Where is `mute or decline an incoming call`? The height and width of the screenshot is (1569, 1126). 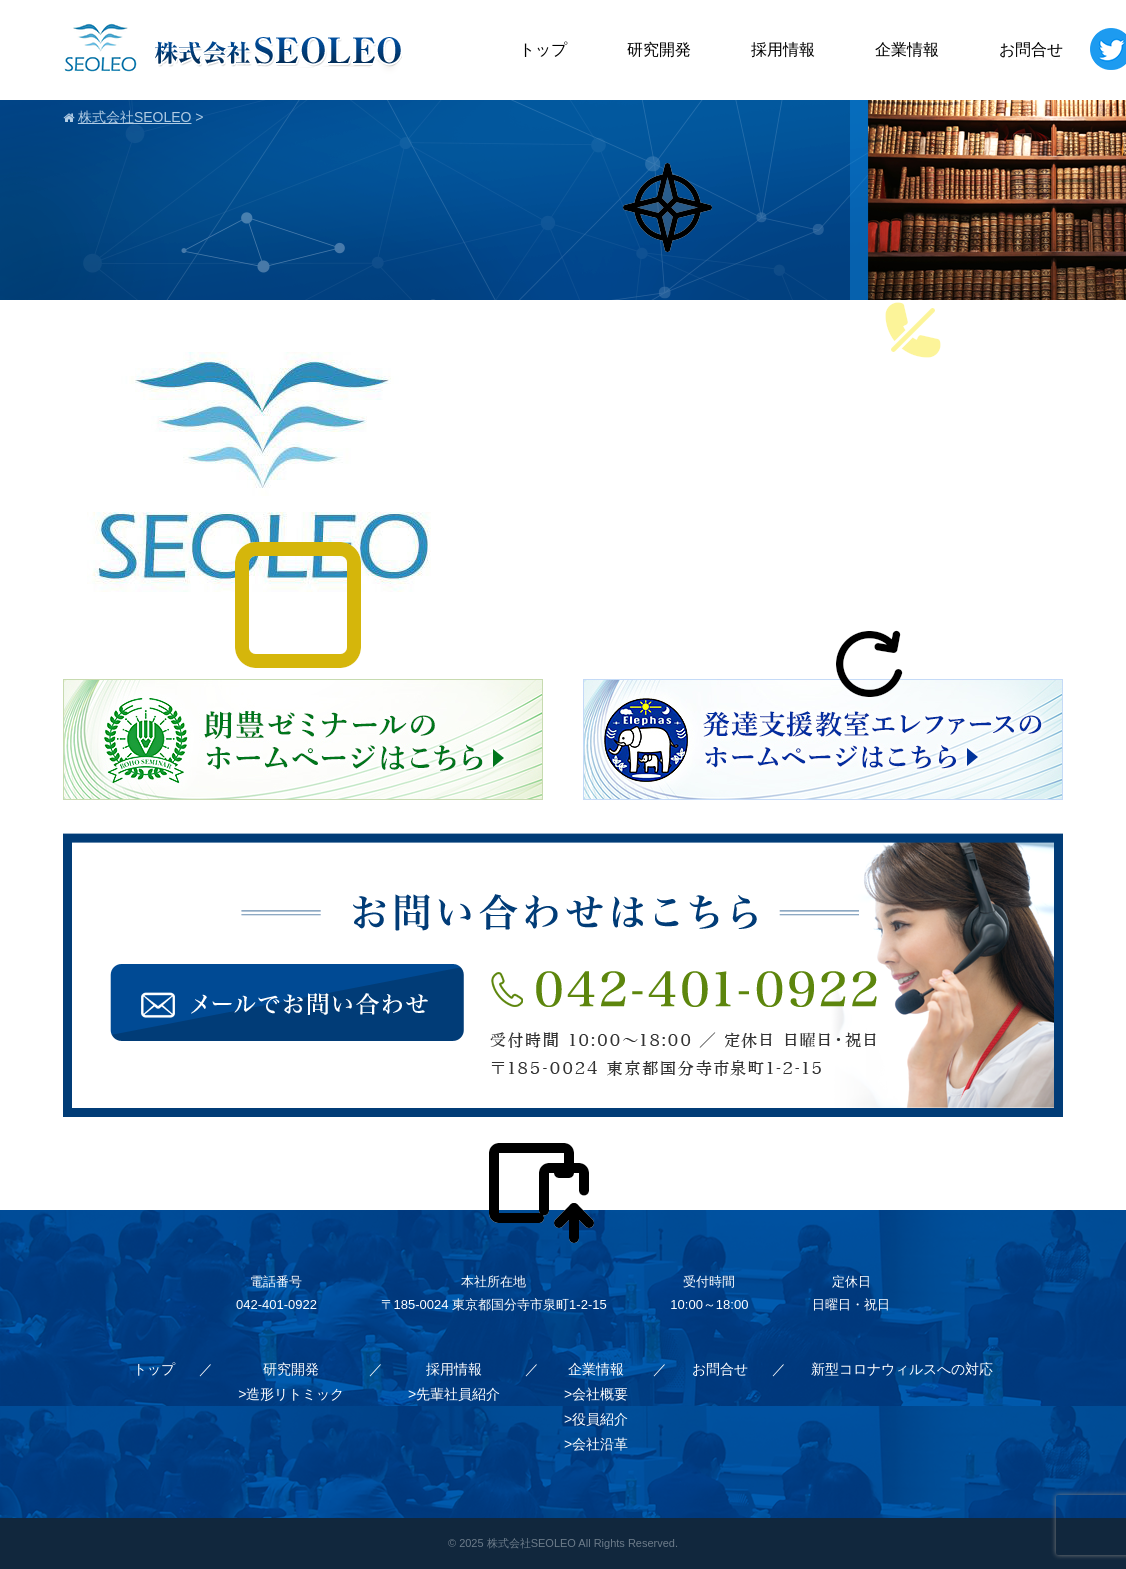
mute or decline an incoming call is located at coordinates (913, 330).